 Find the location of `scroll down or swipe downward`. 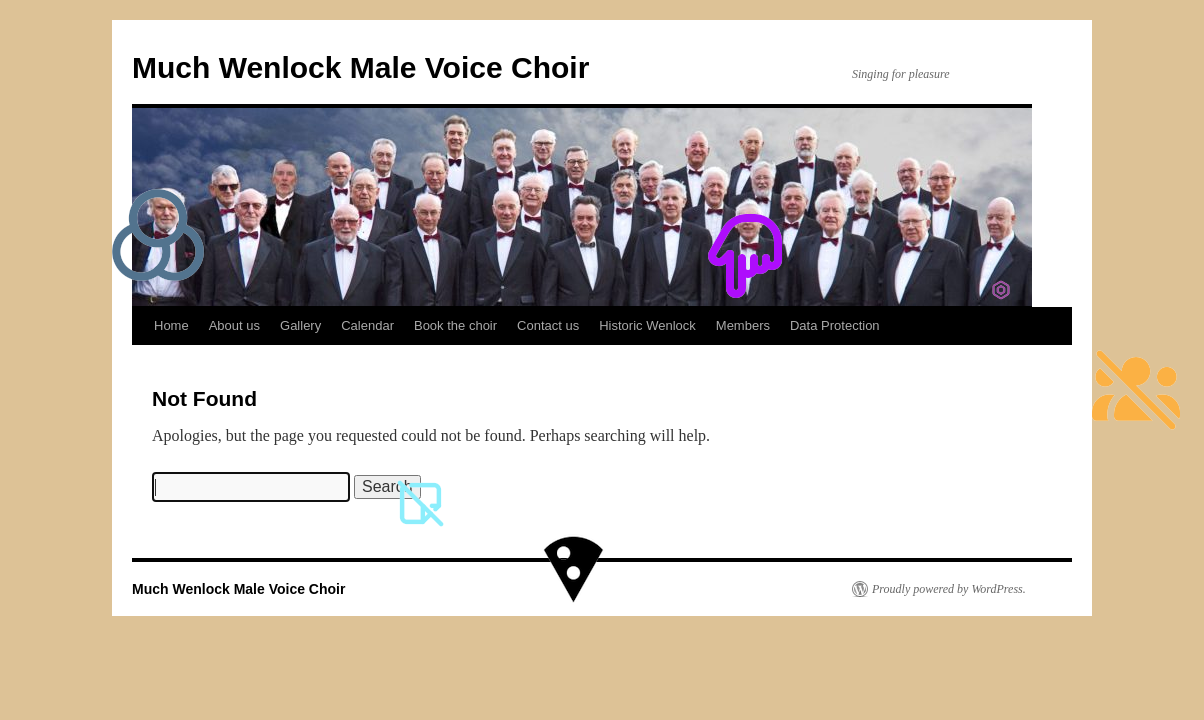

scroll down or swipe downward is located at coordinates (746, 254).